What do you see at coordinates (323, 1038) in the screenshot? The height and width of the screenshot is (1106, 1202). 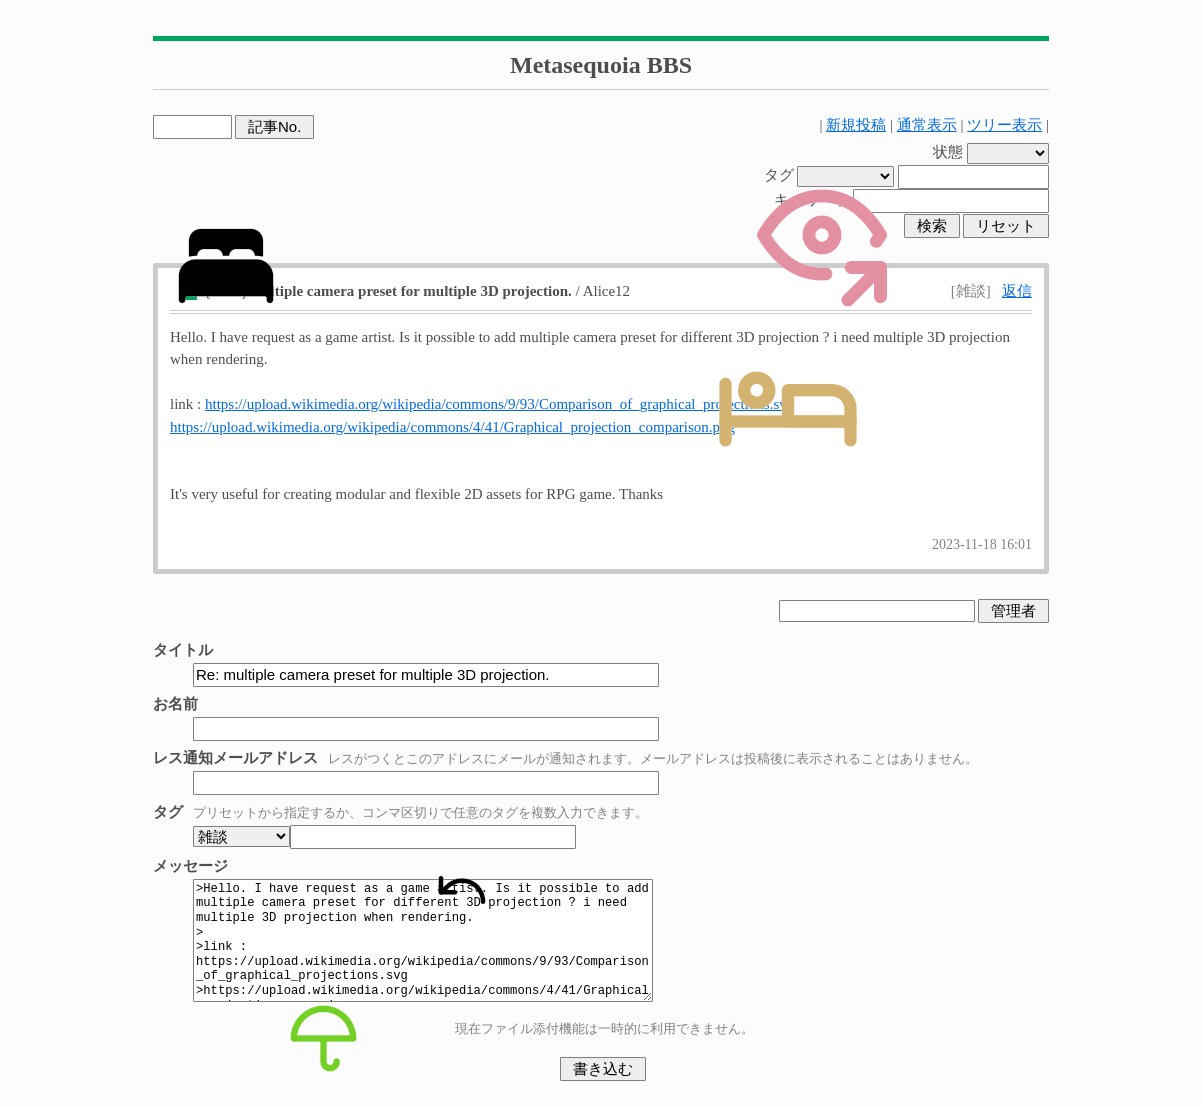 I see `view weather protection or rain forecast` at bounding box center [323, 1038].